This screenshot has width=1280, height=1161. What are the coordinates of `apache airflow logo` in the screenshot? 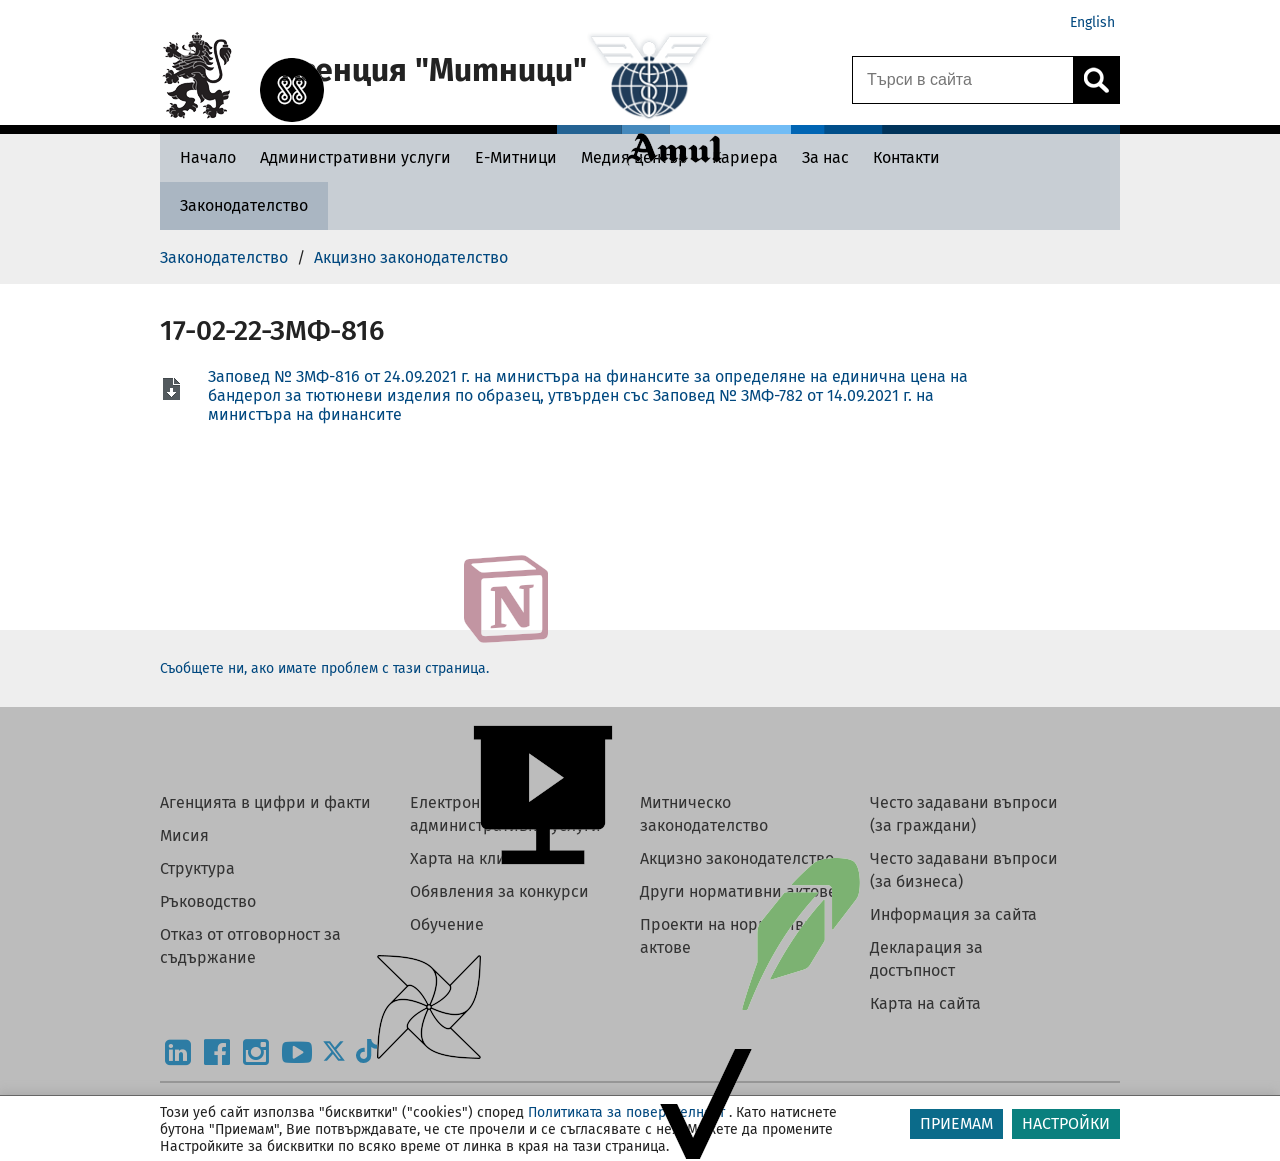 It's located at (429, 1007).